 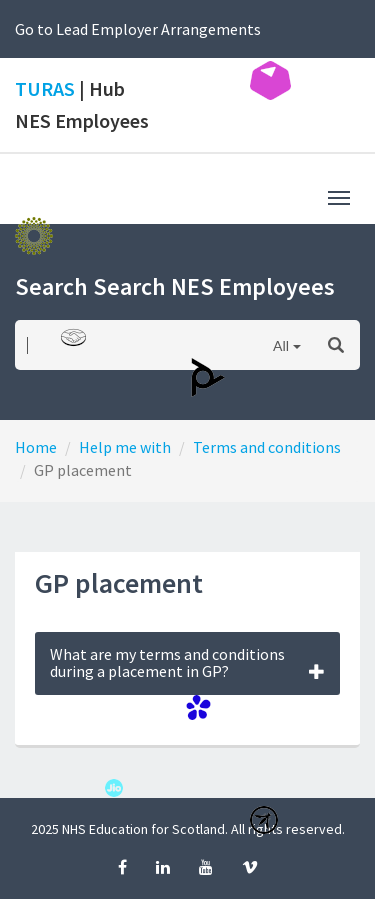 What do you see at coordinates (270, 80) in the screenshot?
I see `open RunKit node.js playground` at bounding box center [270, 80].